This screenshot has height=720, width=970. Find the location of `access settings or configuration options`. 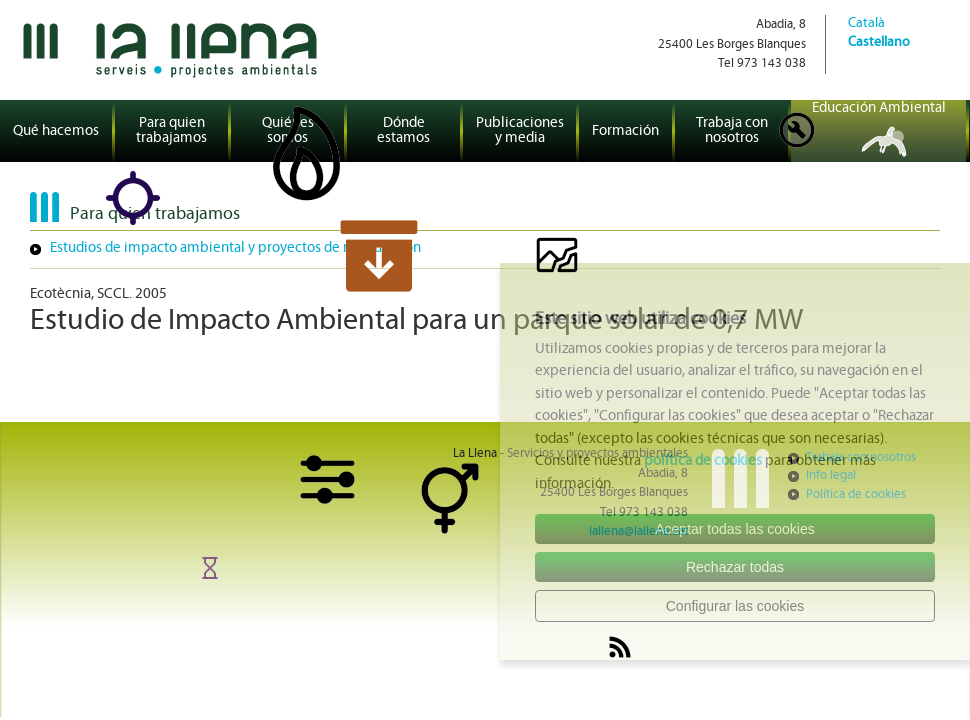

access settings or configuration options is located at coordinates (797, 130).